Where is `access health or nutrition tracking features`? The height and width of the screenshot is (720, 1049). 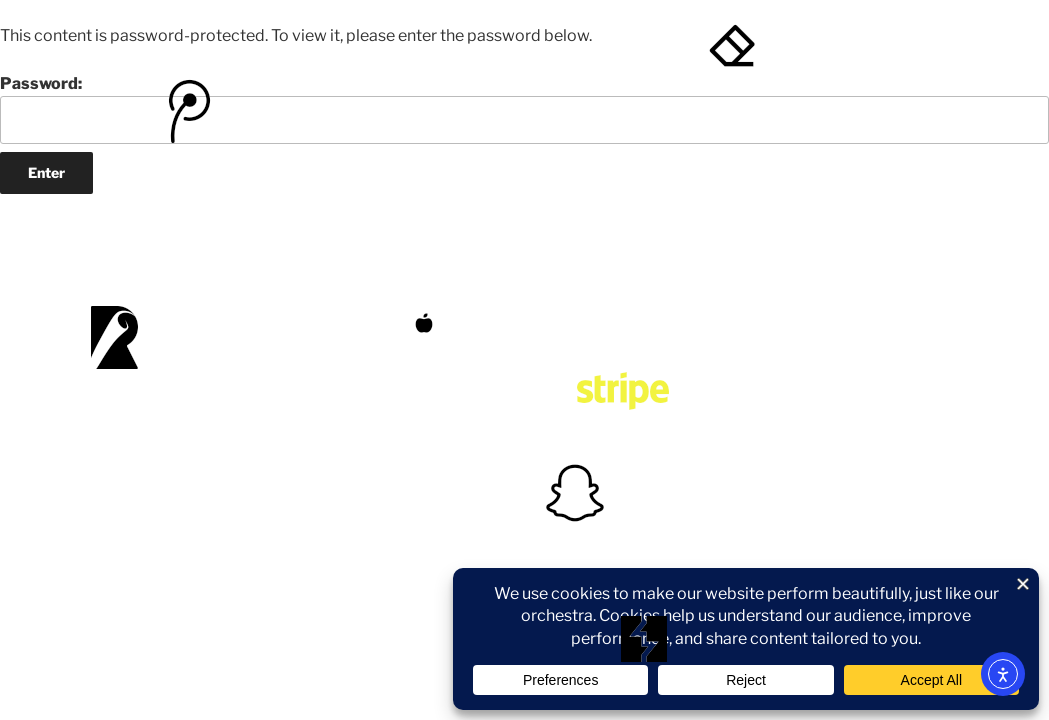 access health or nutrition tracking features is located at coordinates (424, 323).